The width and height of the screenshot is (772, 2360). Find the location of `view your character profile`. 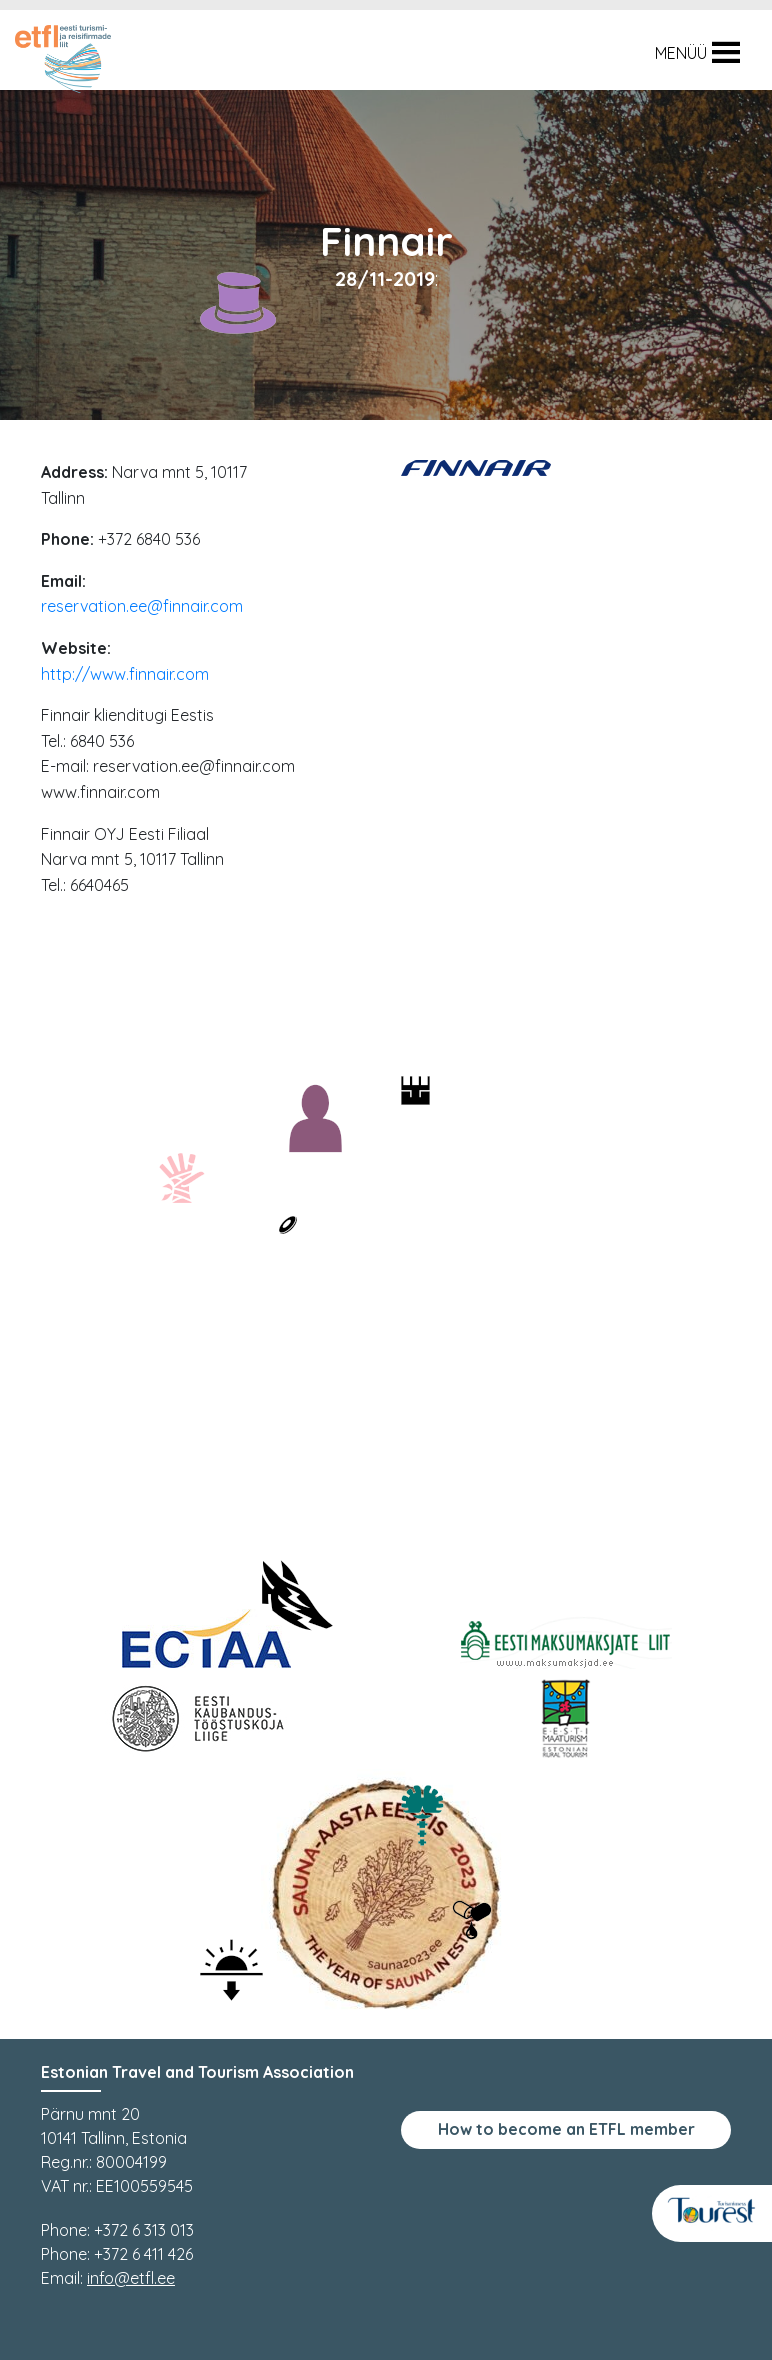

view your character profile is located at coordinates (315, 1116).